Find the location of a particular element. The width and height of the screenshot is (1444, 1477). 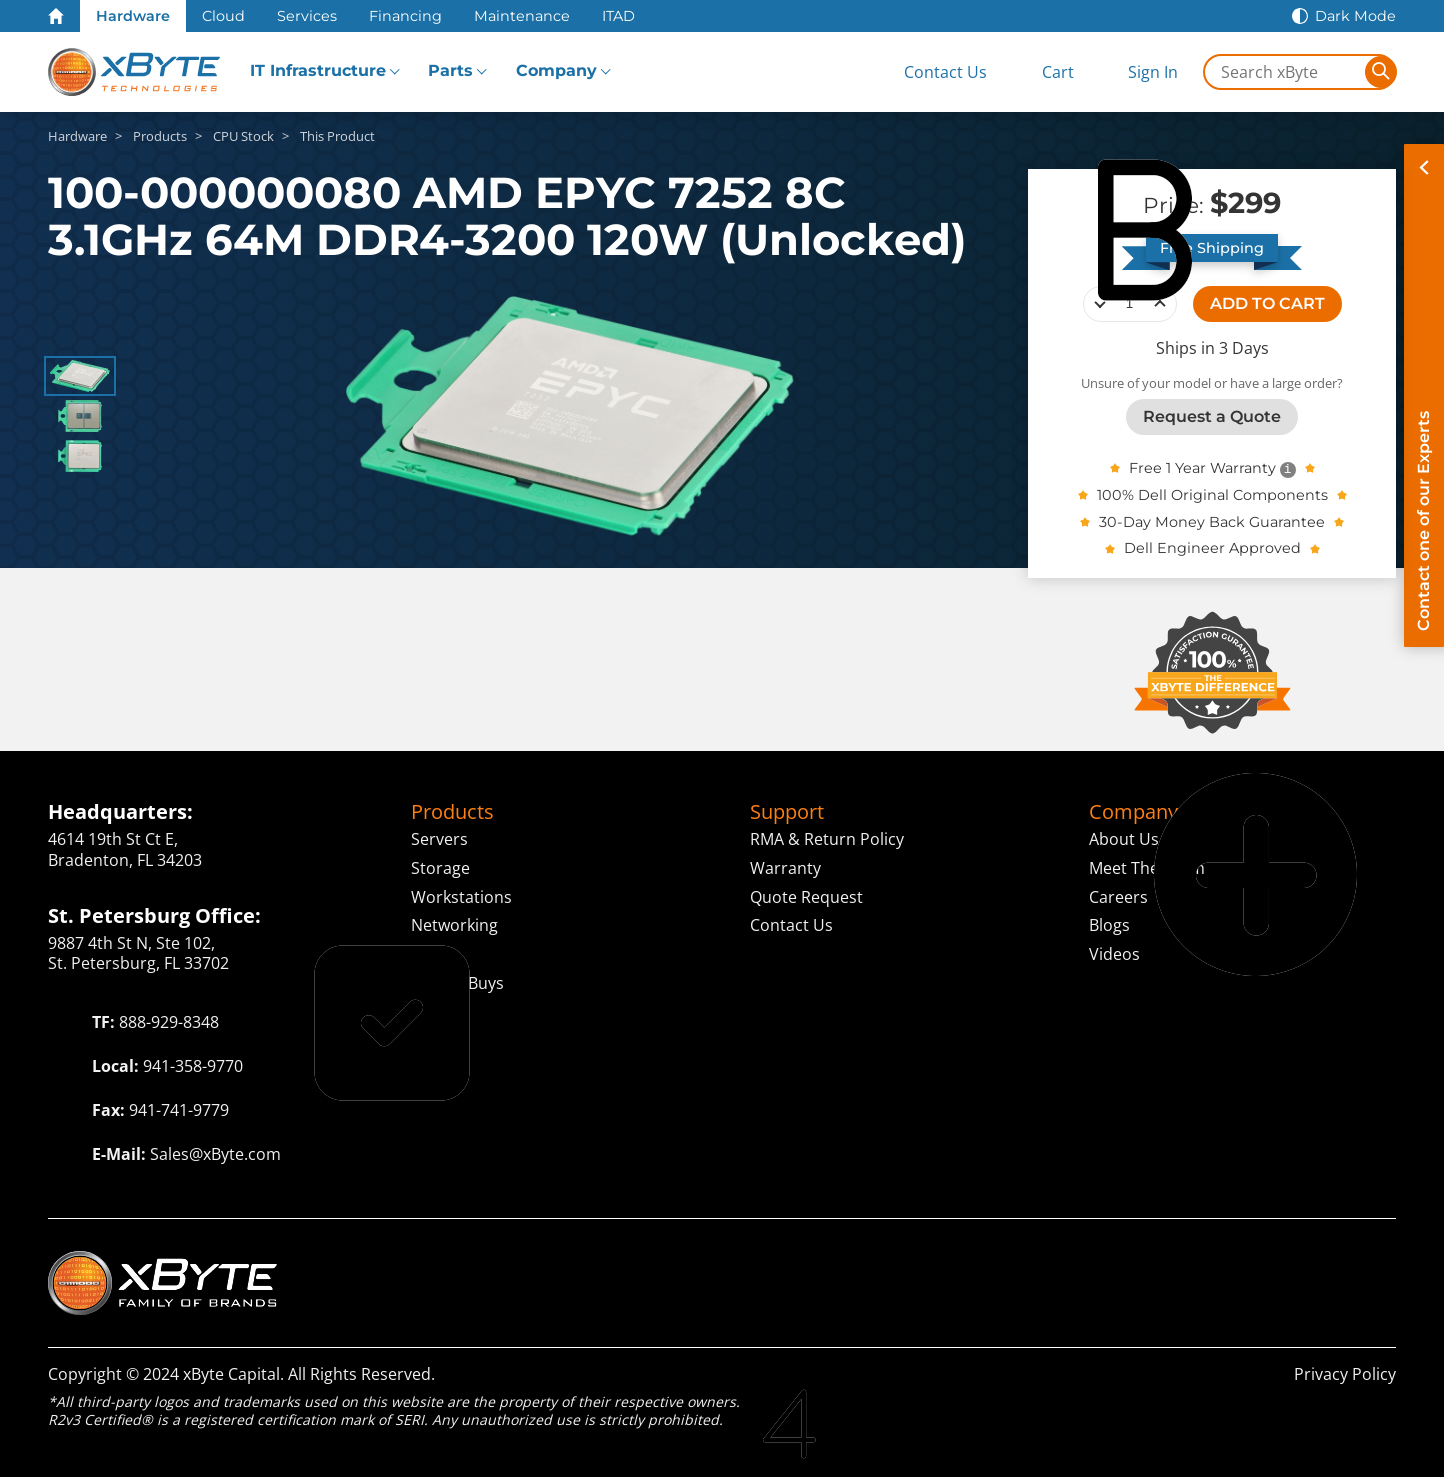

indicates step four in a multi-step process is located at coordinates (791, 1424).